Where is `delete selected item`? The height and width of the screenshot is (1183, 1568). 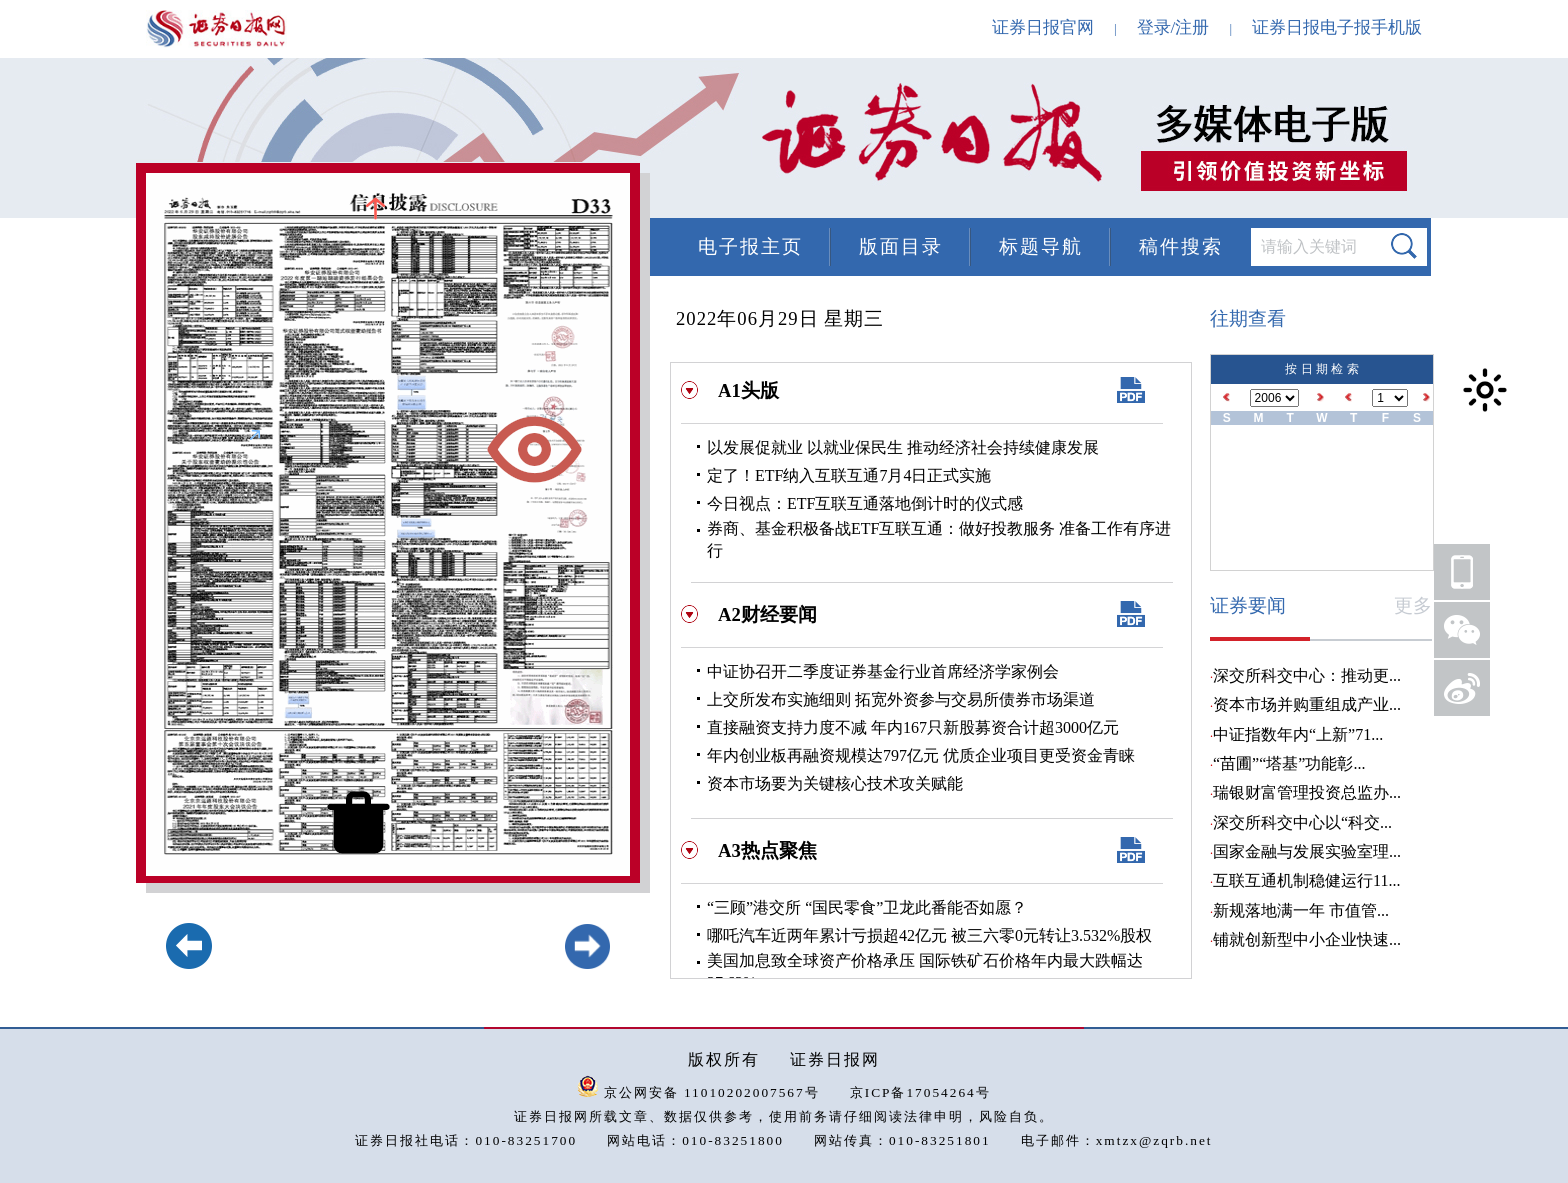 delete selected item is located at coordinates (358, 822).